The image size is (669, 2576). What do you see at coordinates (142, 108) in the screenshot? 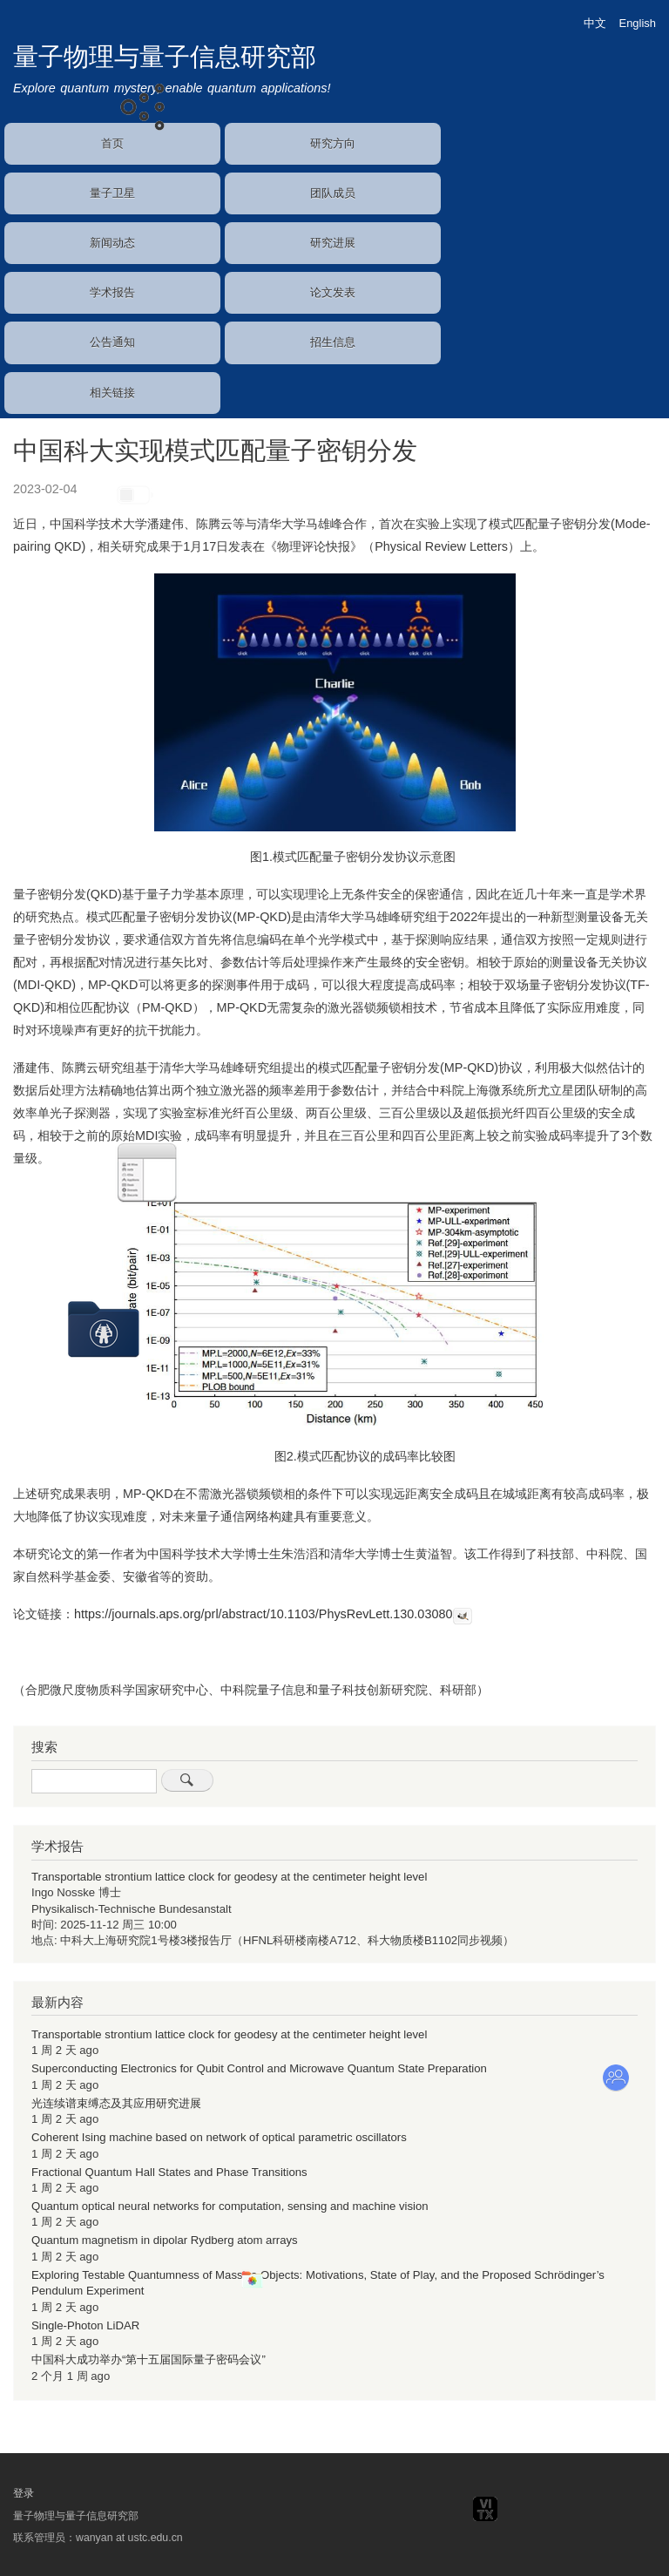
I see `track or monitor folder activity` at bounding box center [142, 108].